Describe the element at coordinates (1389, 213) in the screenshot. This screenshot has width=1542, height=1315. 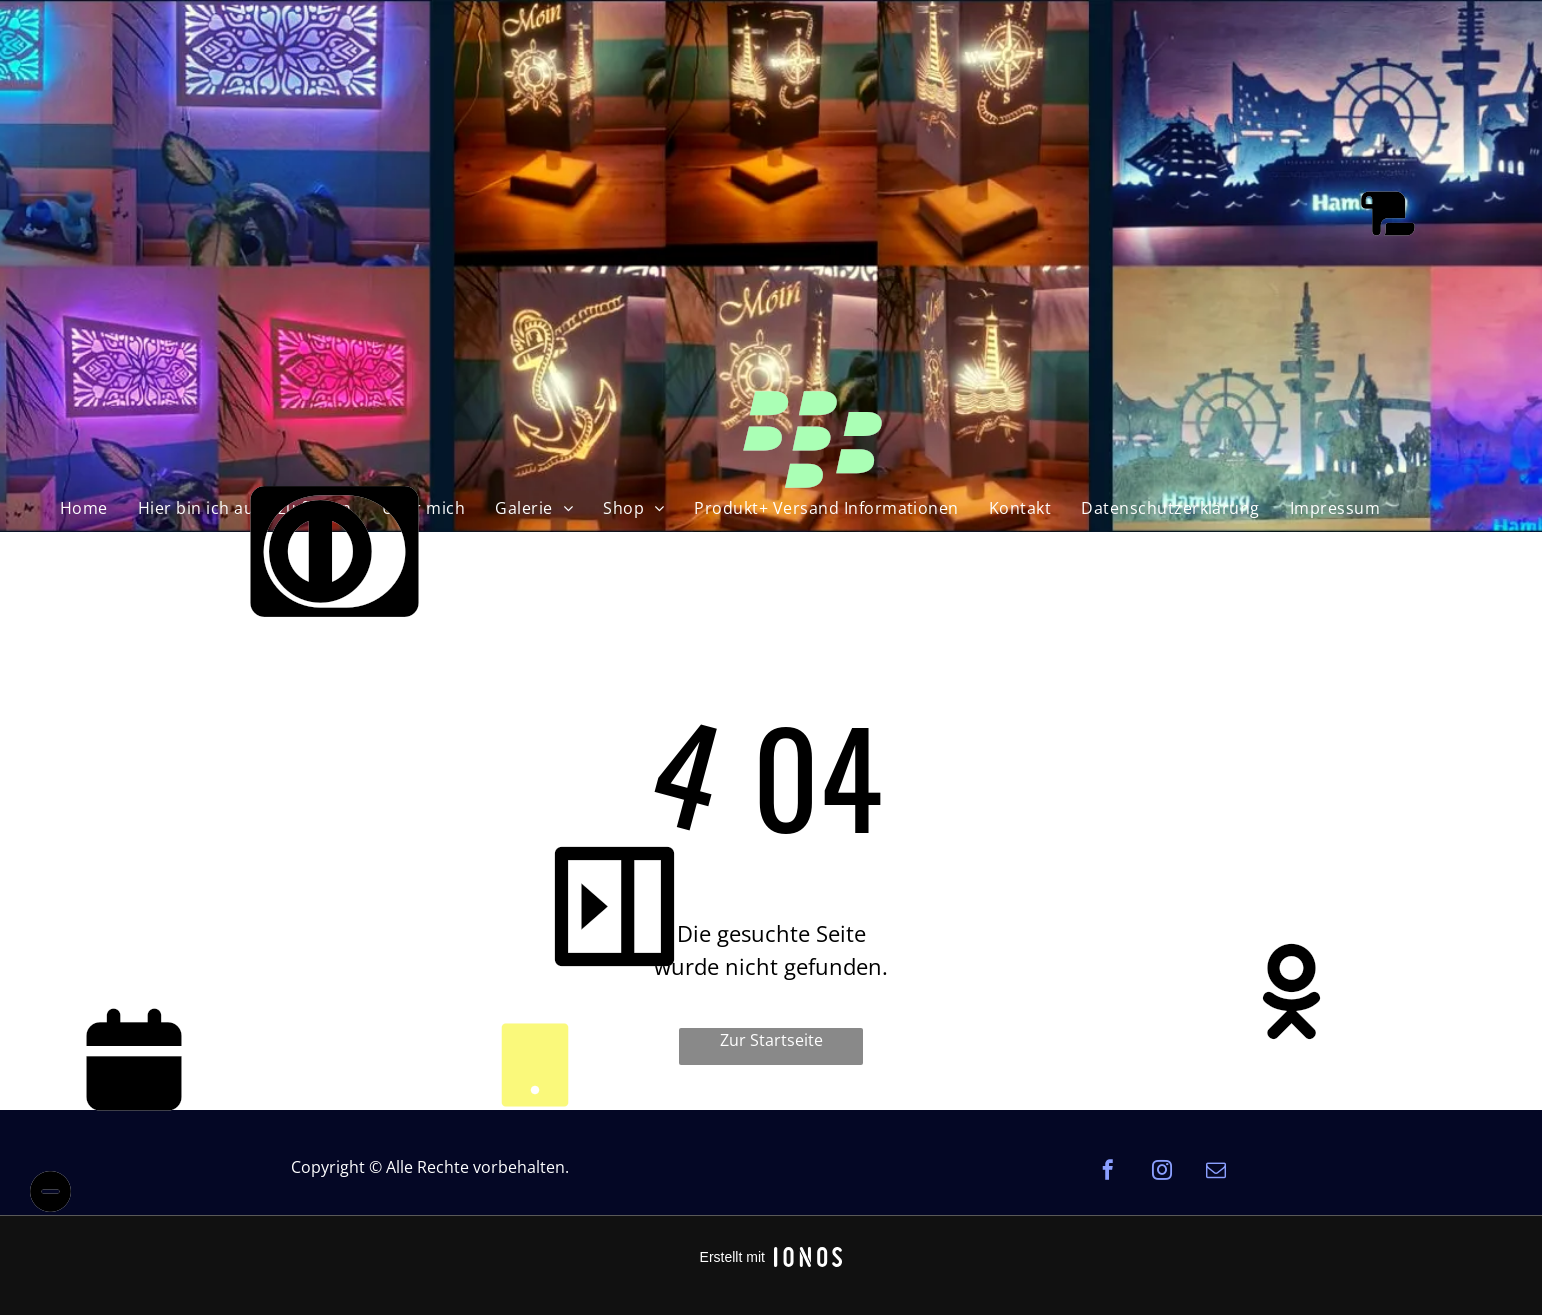
I see `view terms and conditions or legal document` at that location.